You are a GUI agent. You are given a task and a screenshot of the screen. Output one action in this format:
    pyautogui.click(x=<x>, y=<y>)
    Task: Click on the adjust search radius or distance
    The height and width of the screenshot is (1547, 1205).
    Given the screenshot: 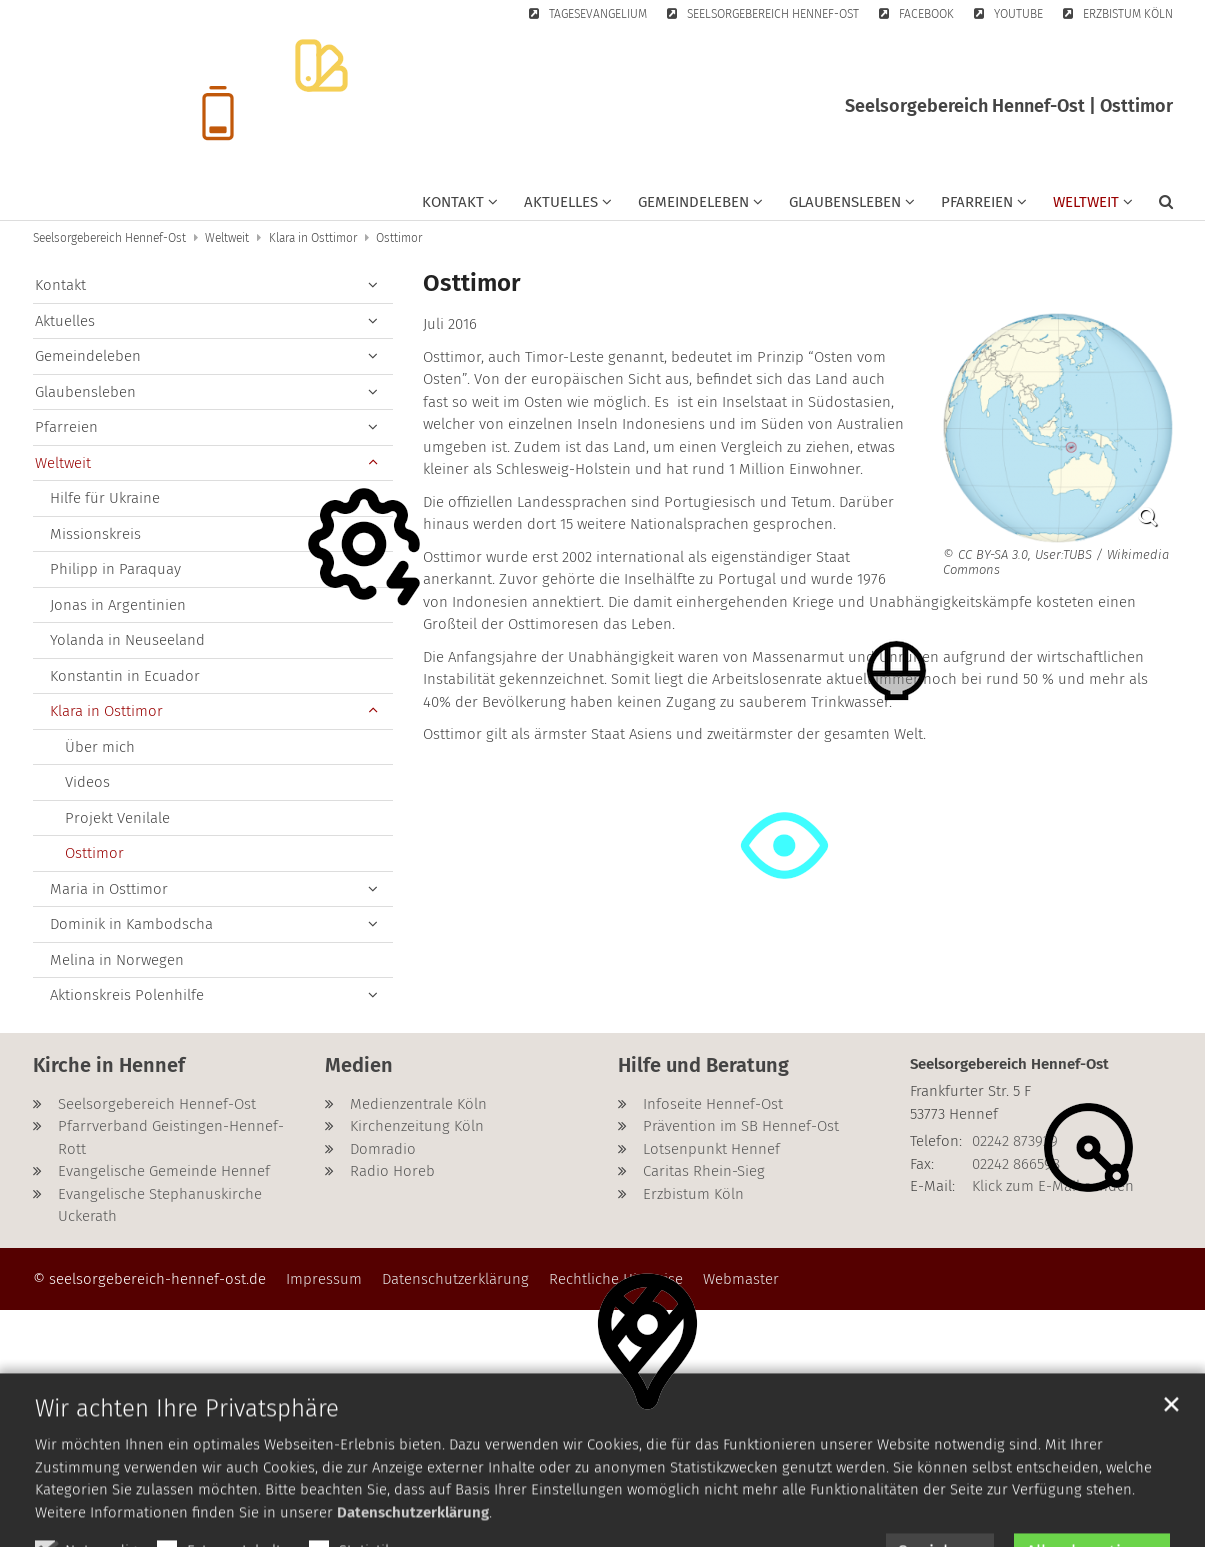 What is the action you would take?
    pyautogui.click(x=1088, y=1147)
    